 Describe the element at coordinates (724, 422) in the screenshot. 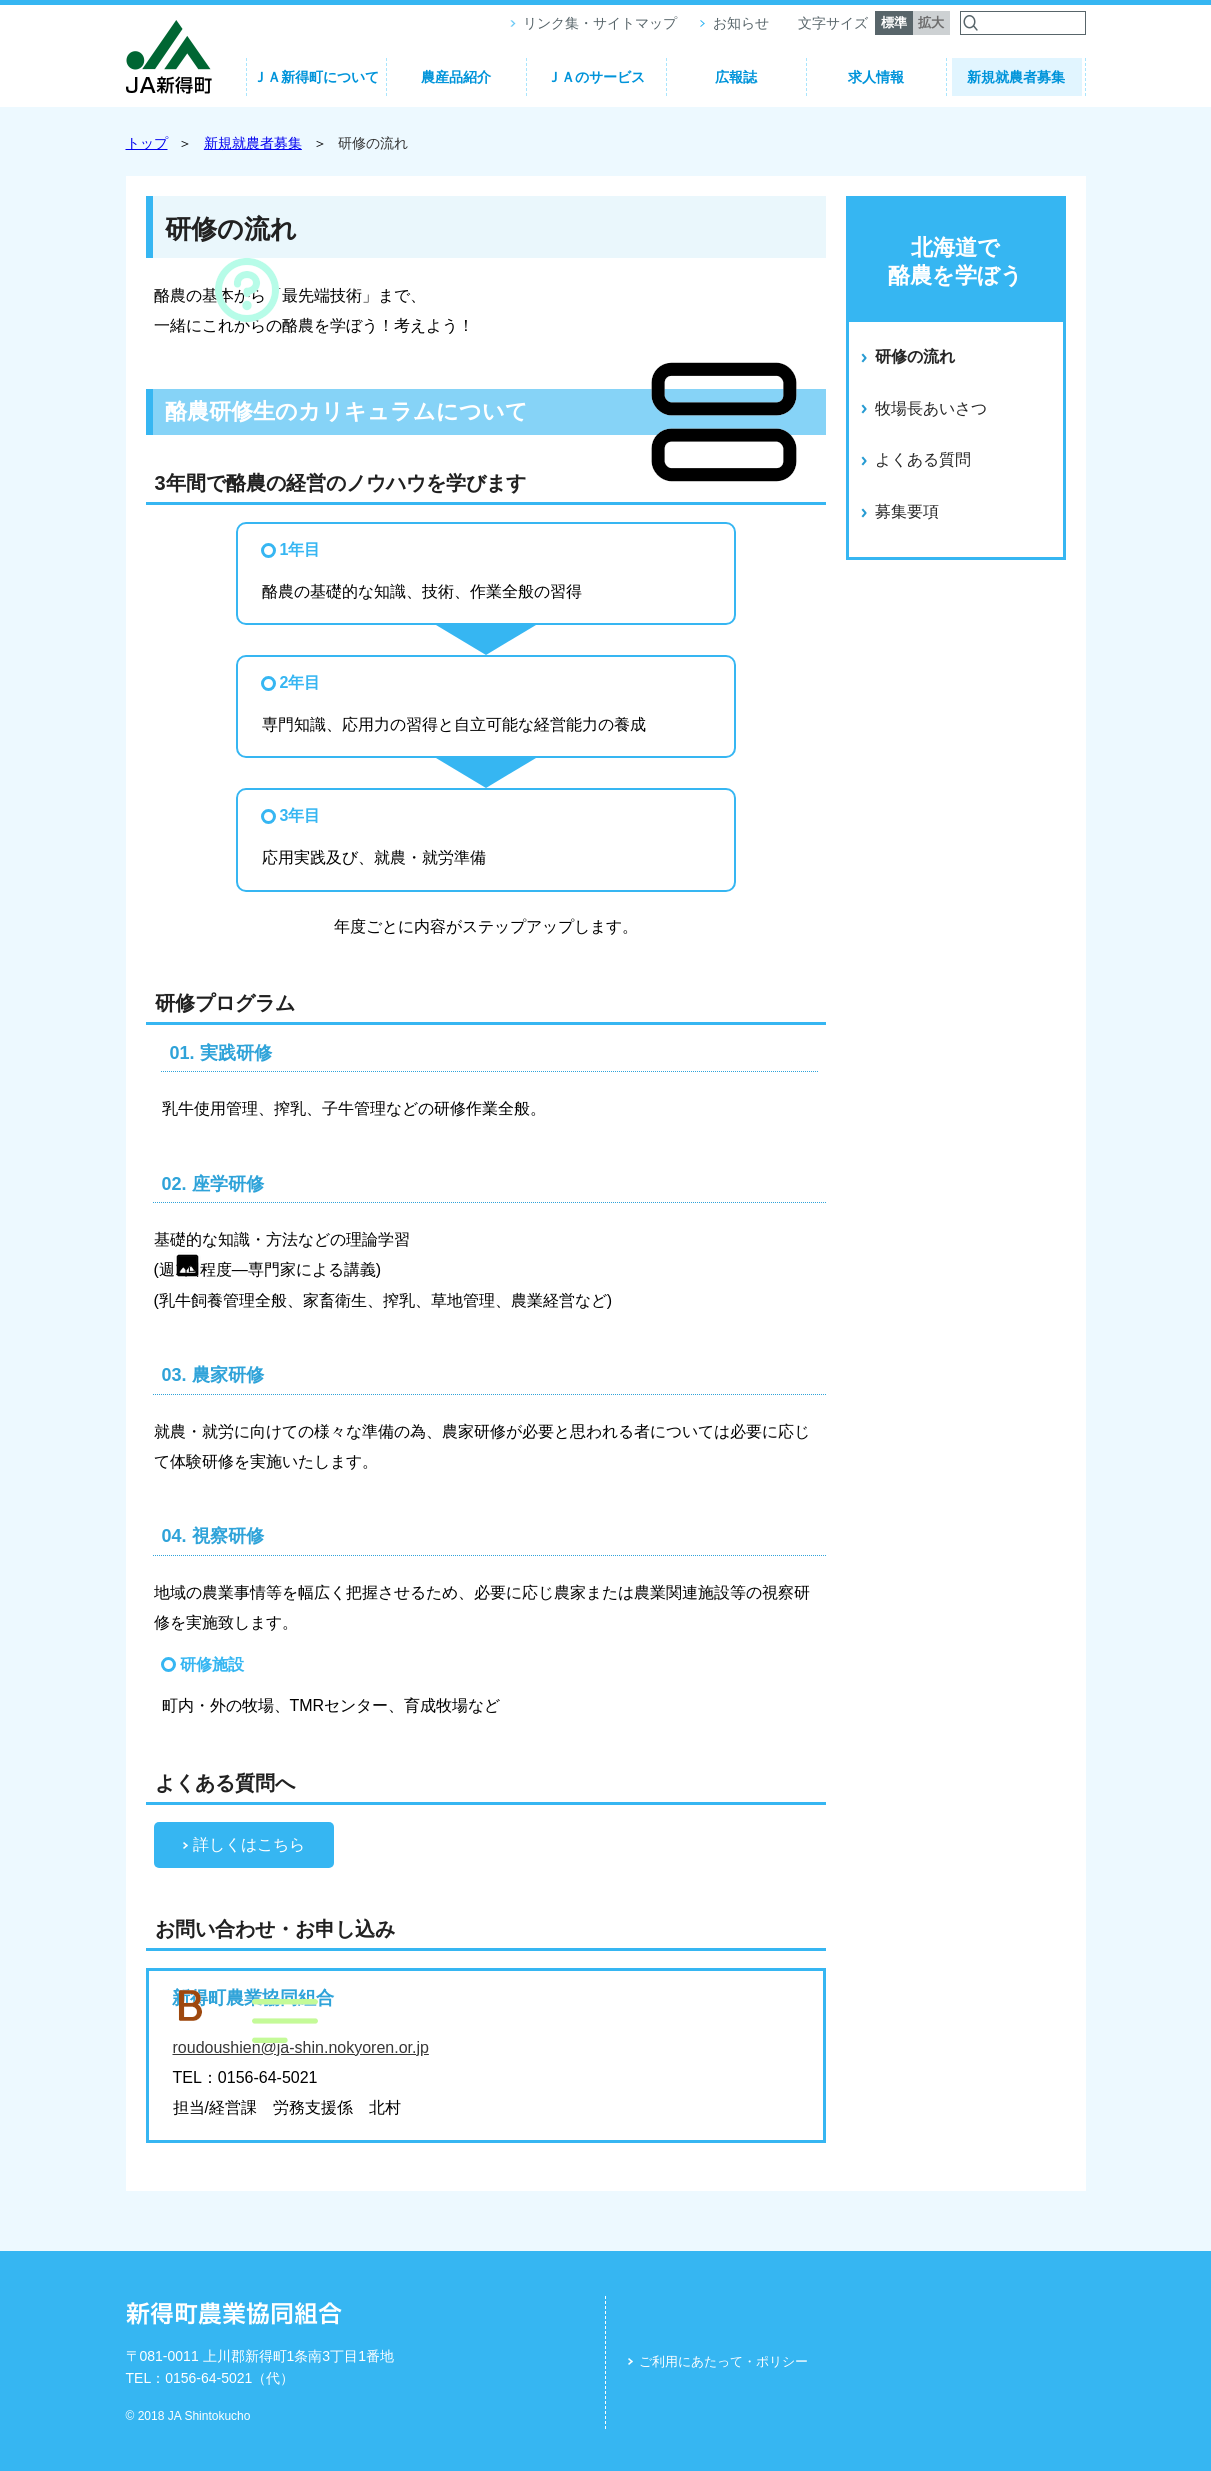

I see `stretch or expand content horizontally` at that location.